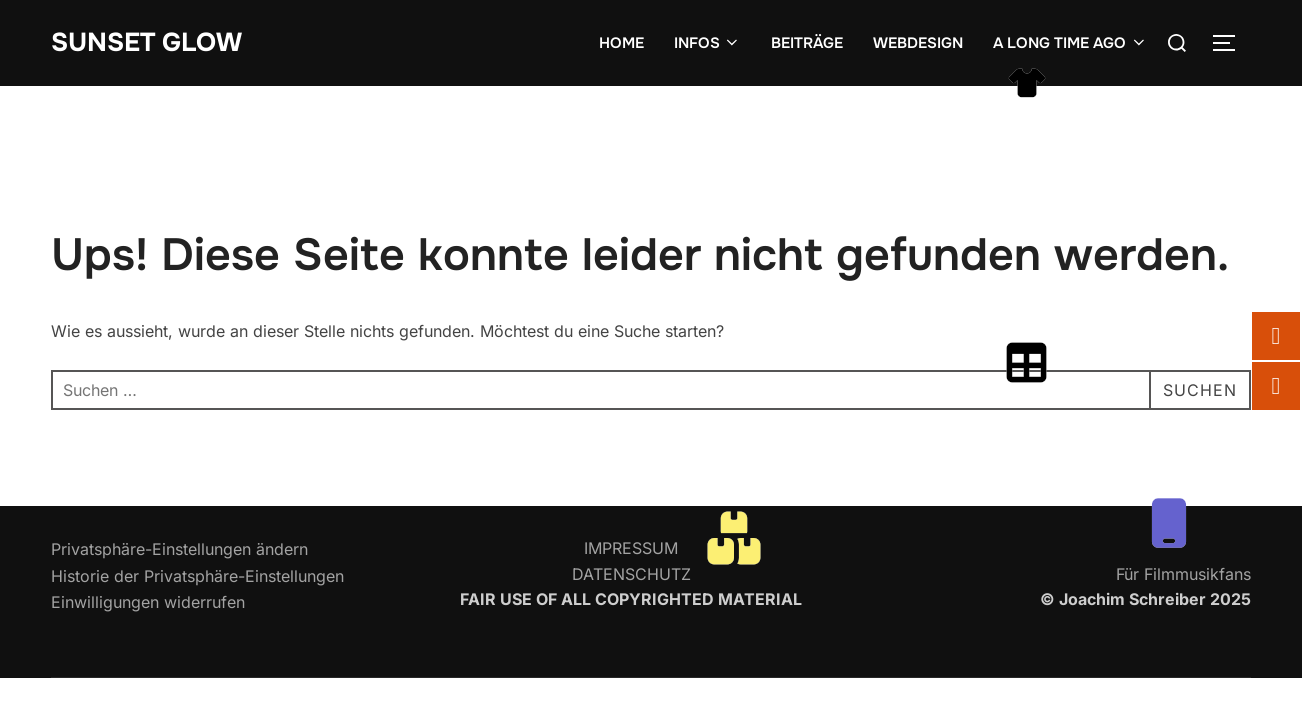 The height and width of the screenshot is (720, 1302). What do you see at coordinates (1027, 82) in the screenshot?
I see `browse clothing or apparel items` at bounding box center [1027, 82].